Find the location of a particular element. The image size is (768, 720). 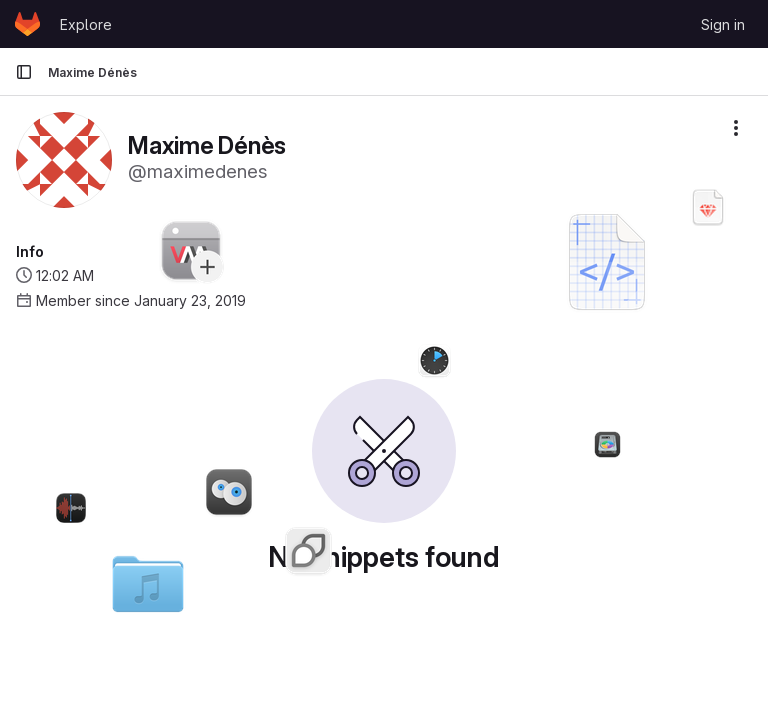

launch the korora linux distribution app is located at coordinates (308, 550).